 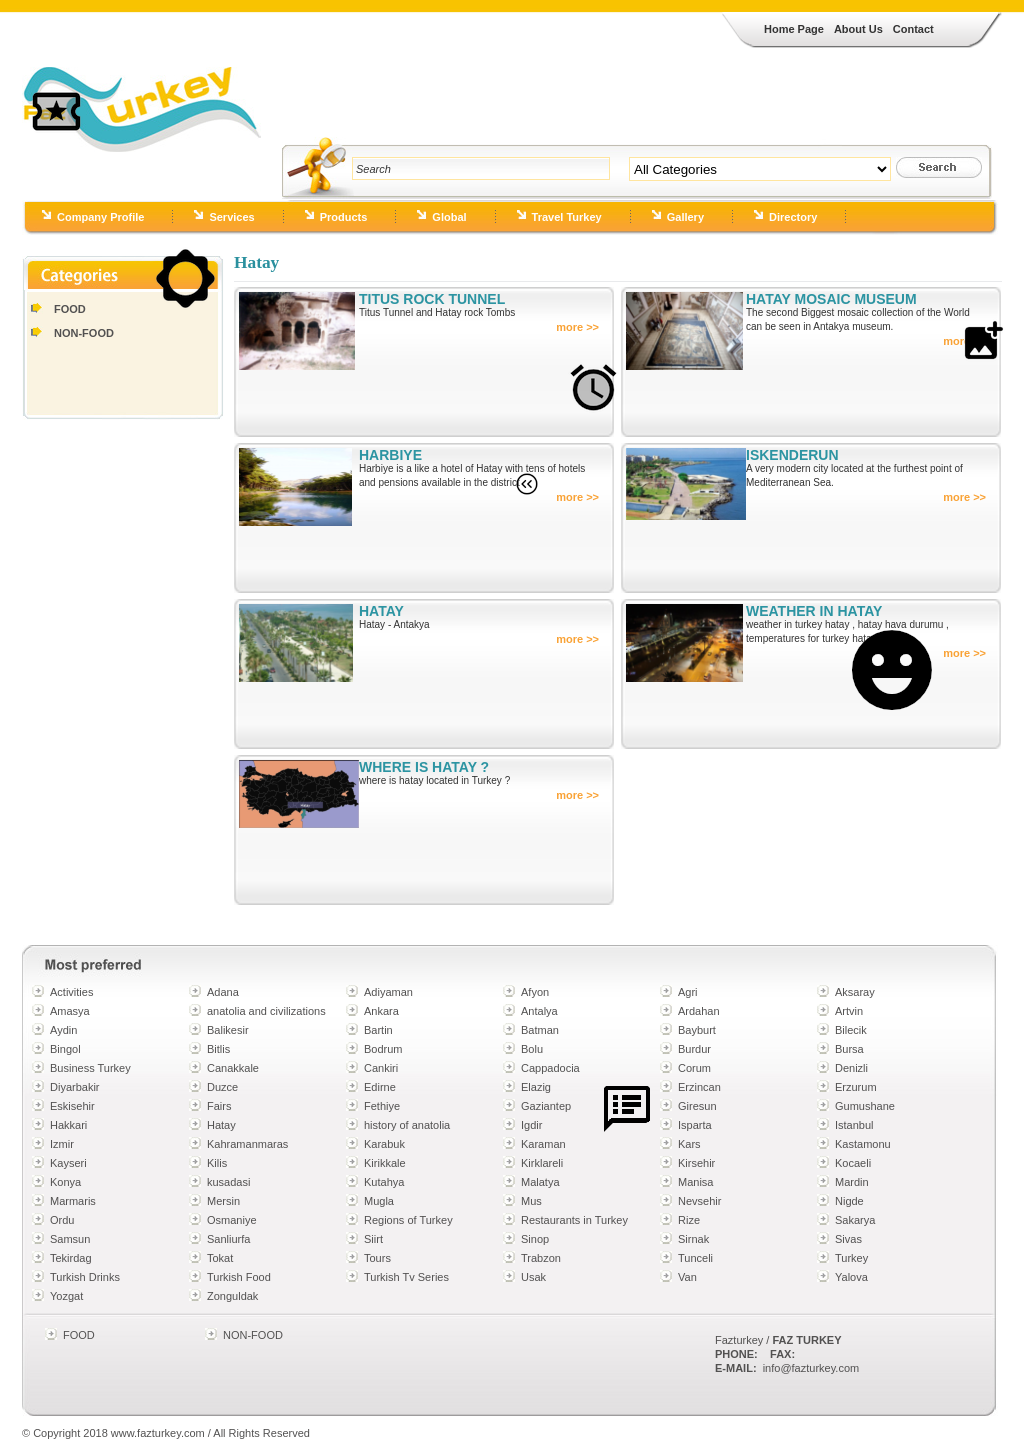 What do you see at coordinates (892, 670) in the screenshot?
I see `open emoji picker` at bounding box center [892, 670].